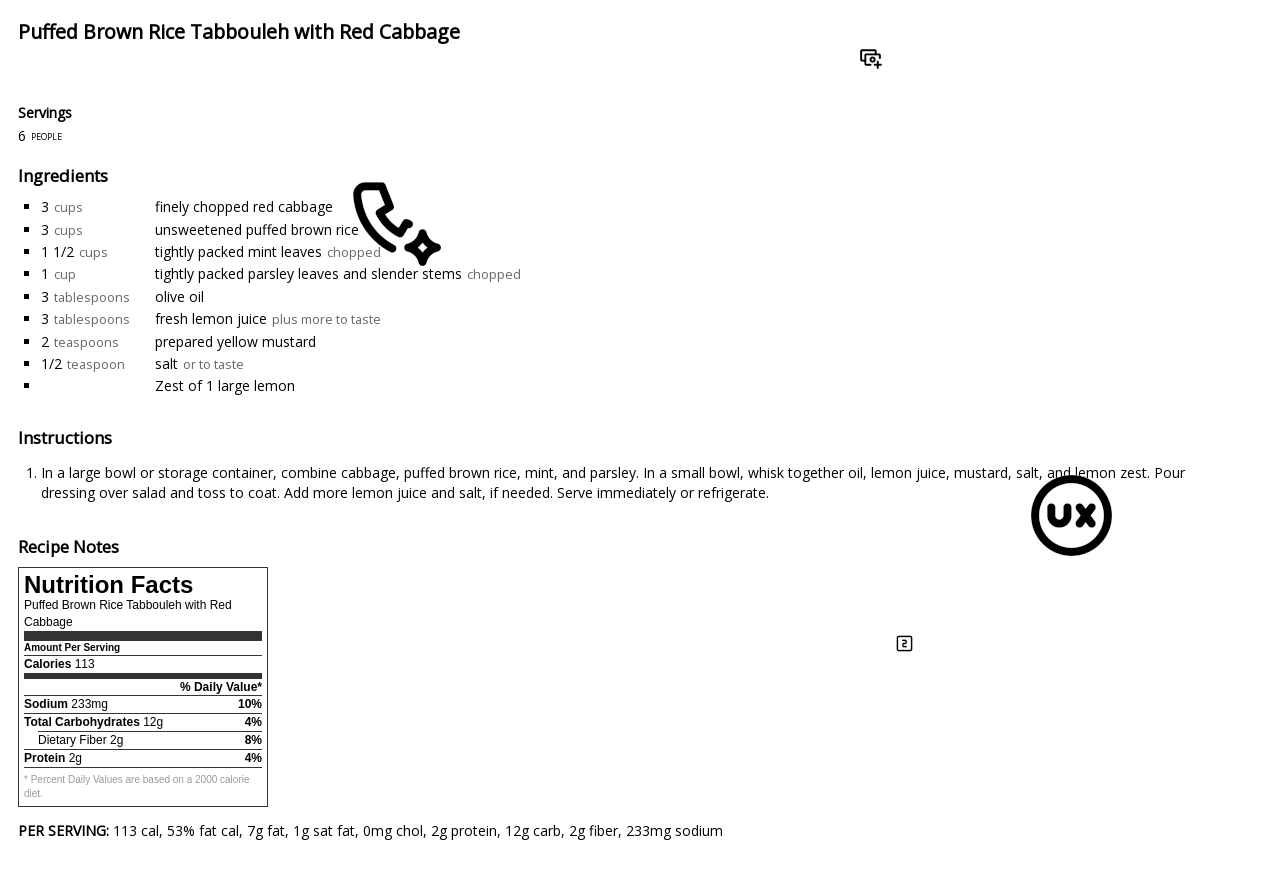 Image resolution: width=1264 pixels, height=872 pixels. Describe the element at coordinates (870, 57) in the screenshot. I see `add funds to your account` at that location.